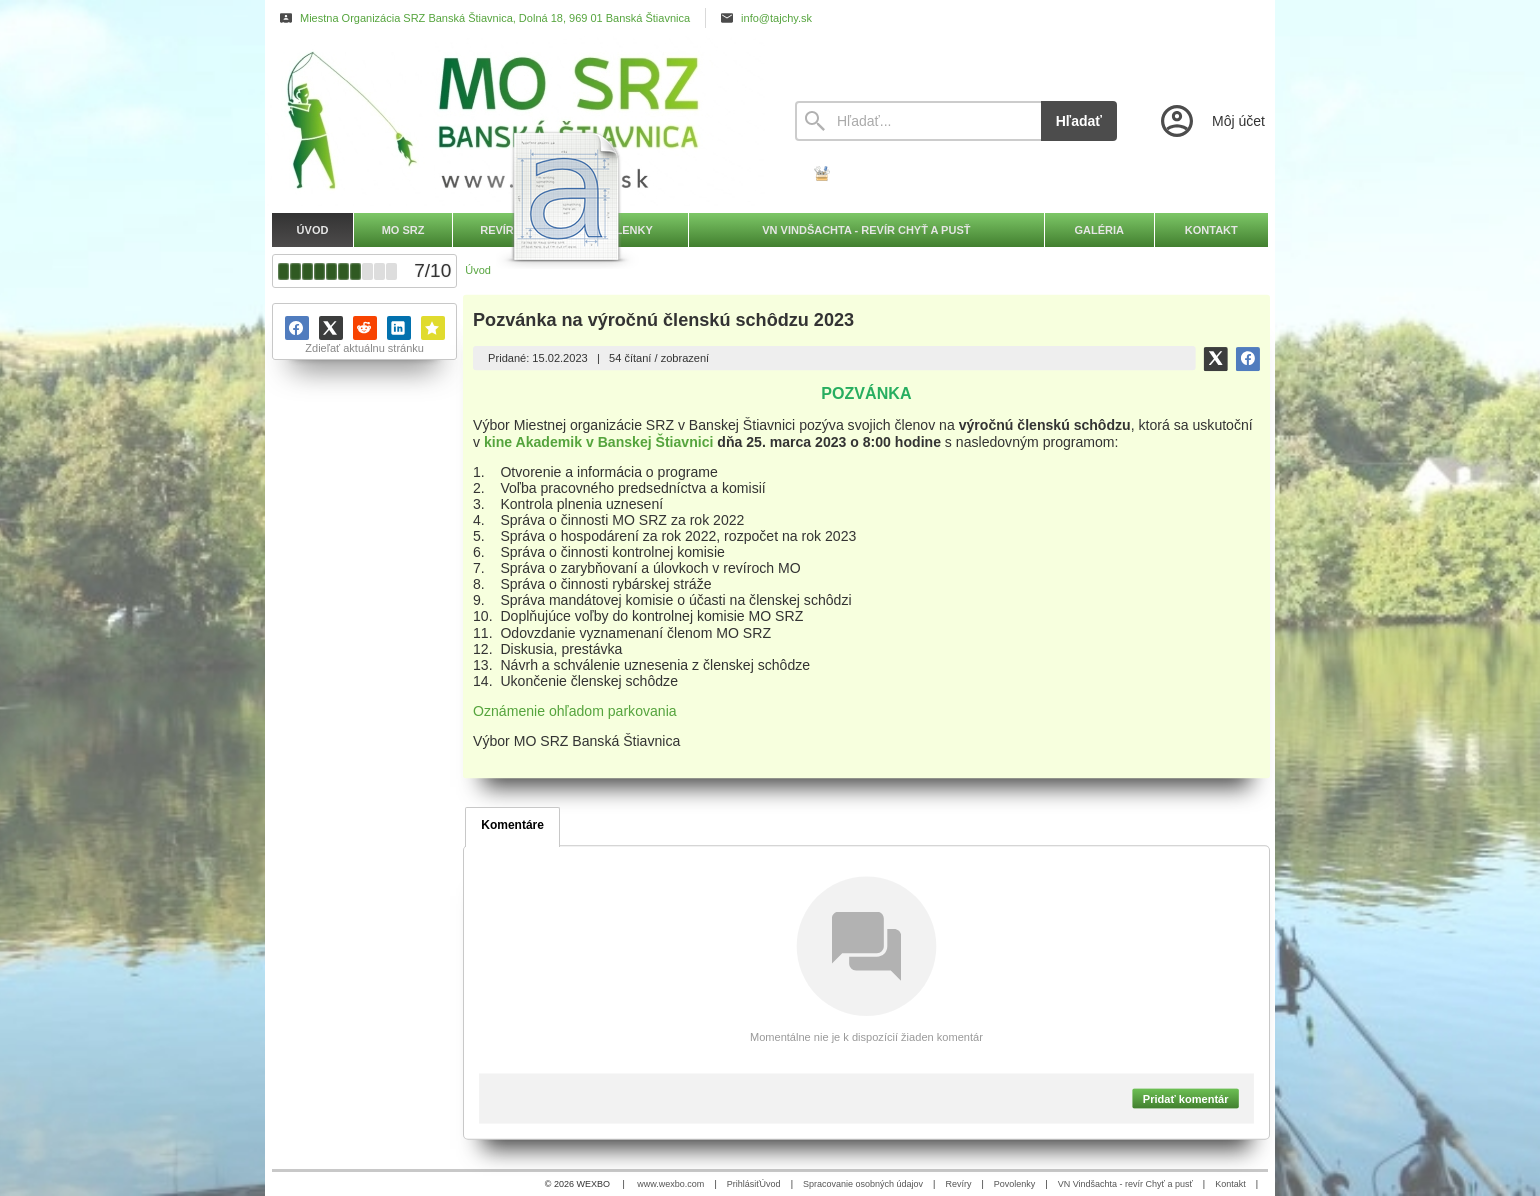  I want to click on access additional system preferences, so click(822, 174).